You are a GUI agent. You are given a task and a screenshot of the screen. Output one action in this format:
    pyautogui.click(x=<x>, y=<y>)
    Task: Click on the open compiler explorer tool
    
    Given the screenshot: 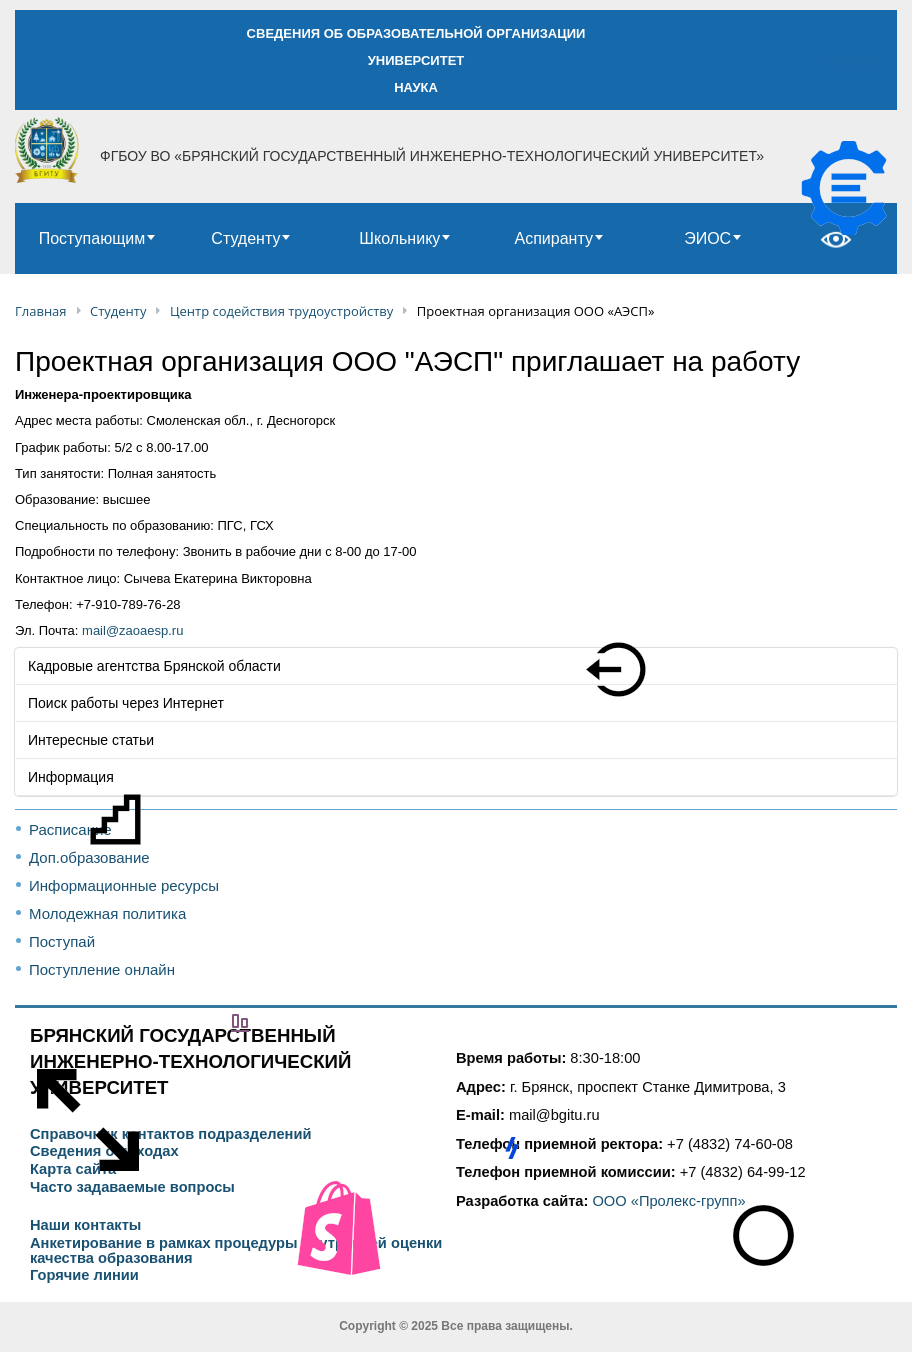 What is the action you would take?
    pyautogui.click(x=844, y=188)
    